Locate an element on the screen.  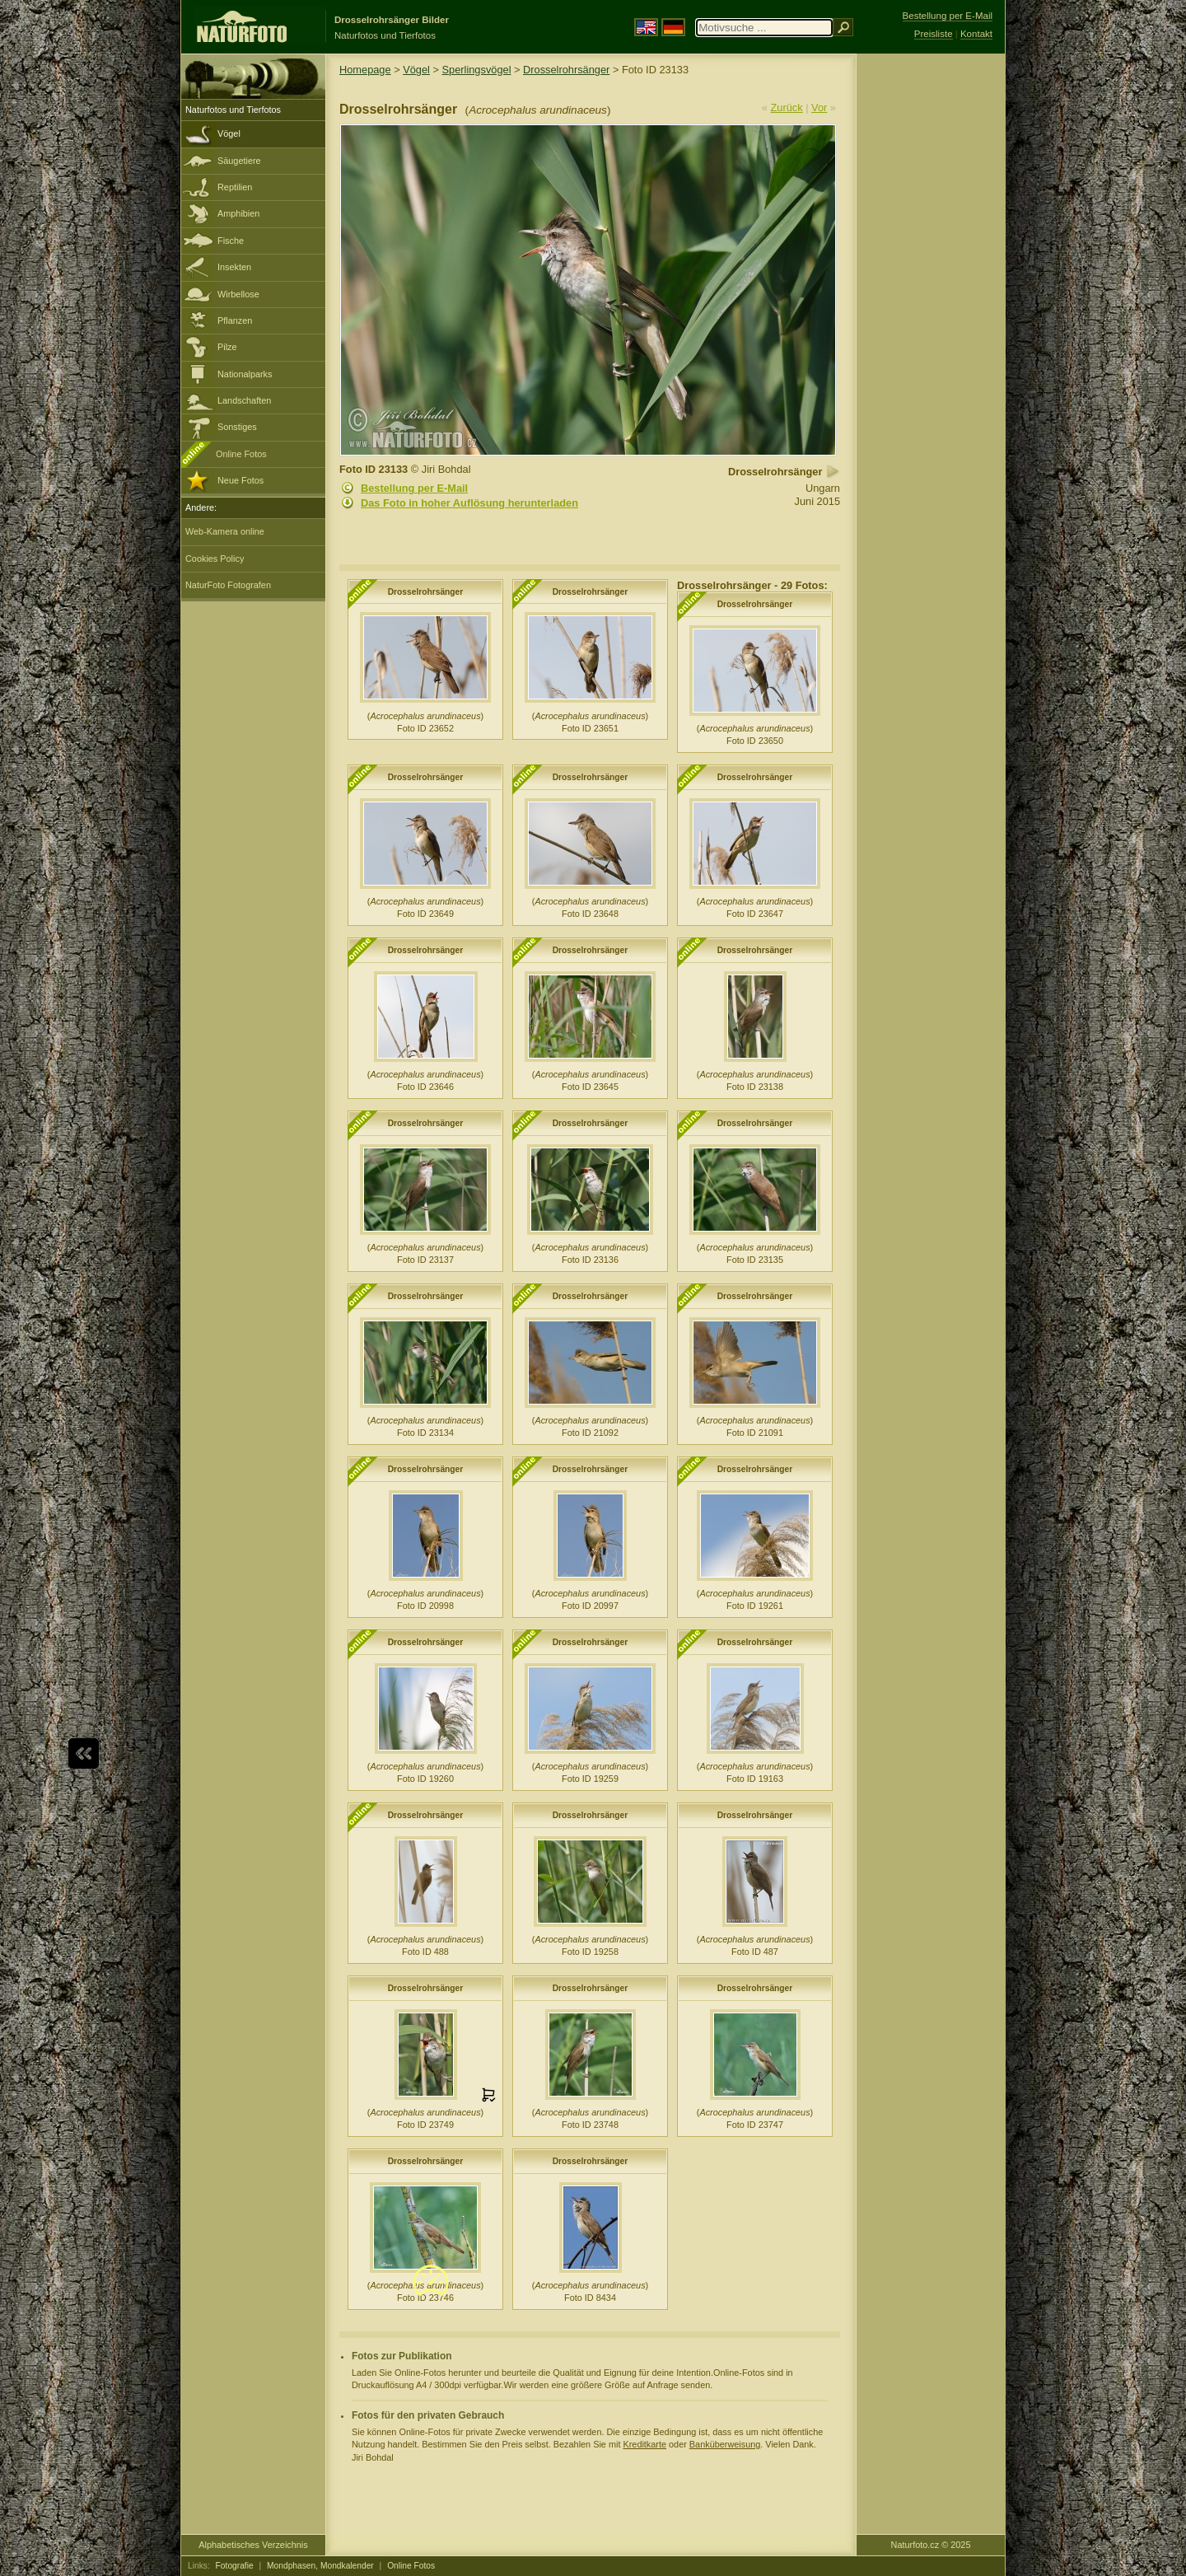
view performance or speed metrics is located at coordinates (431, 2280).